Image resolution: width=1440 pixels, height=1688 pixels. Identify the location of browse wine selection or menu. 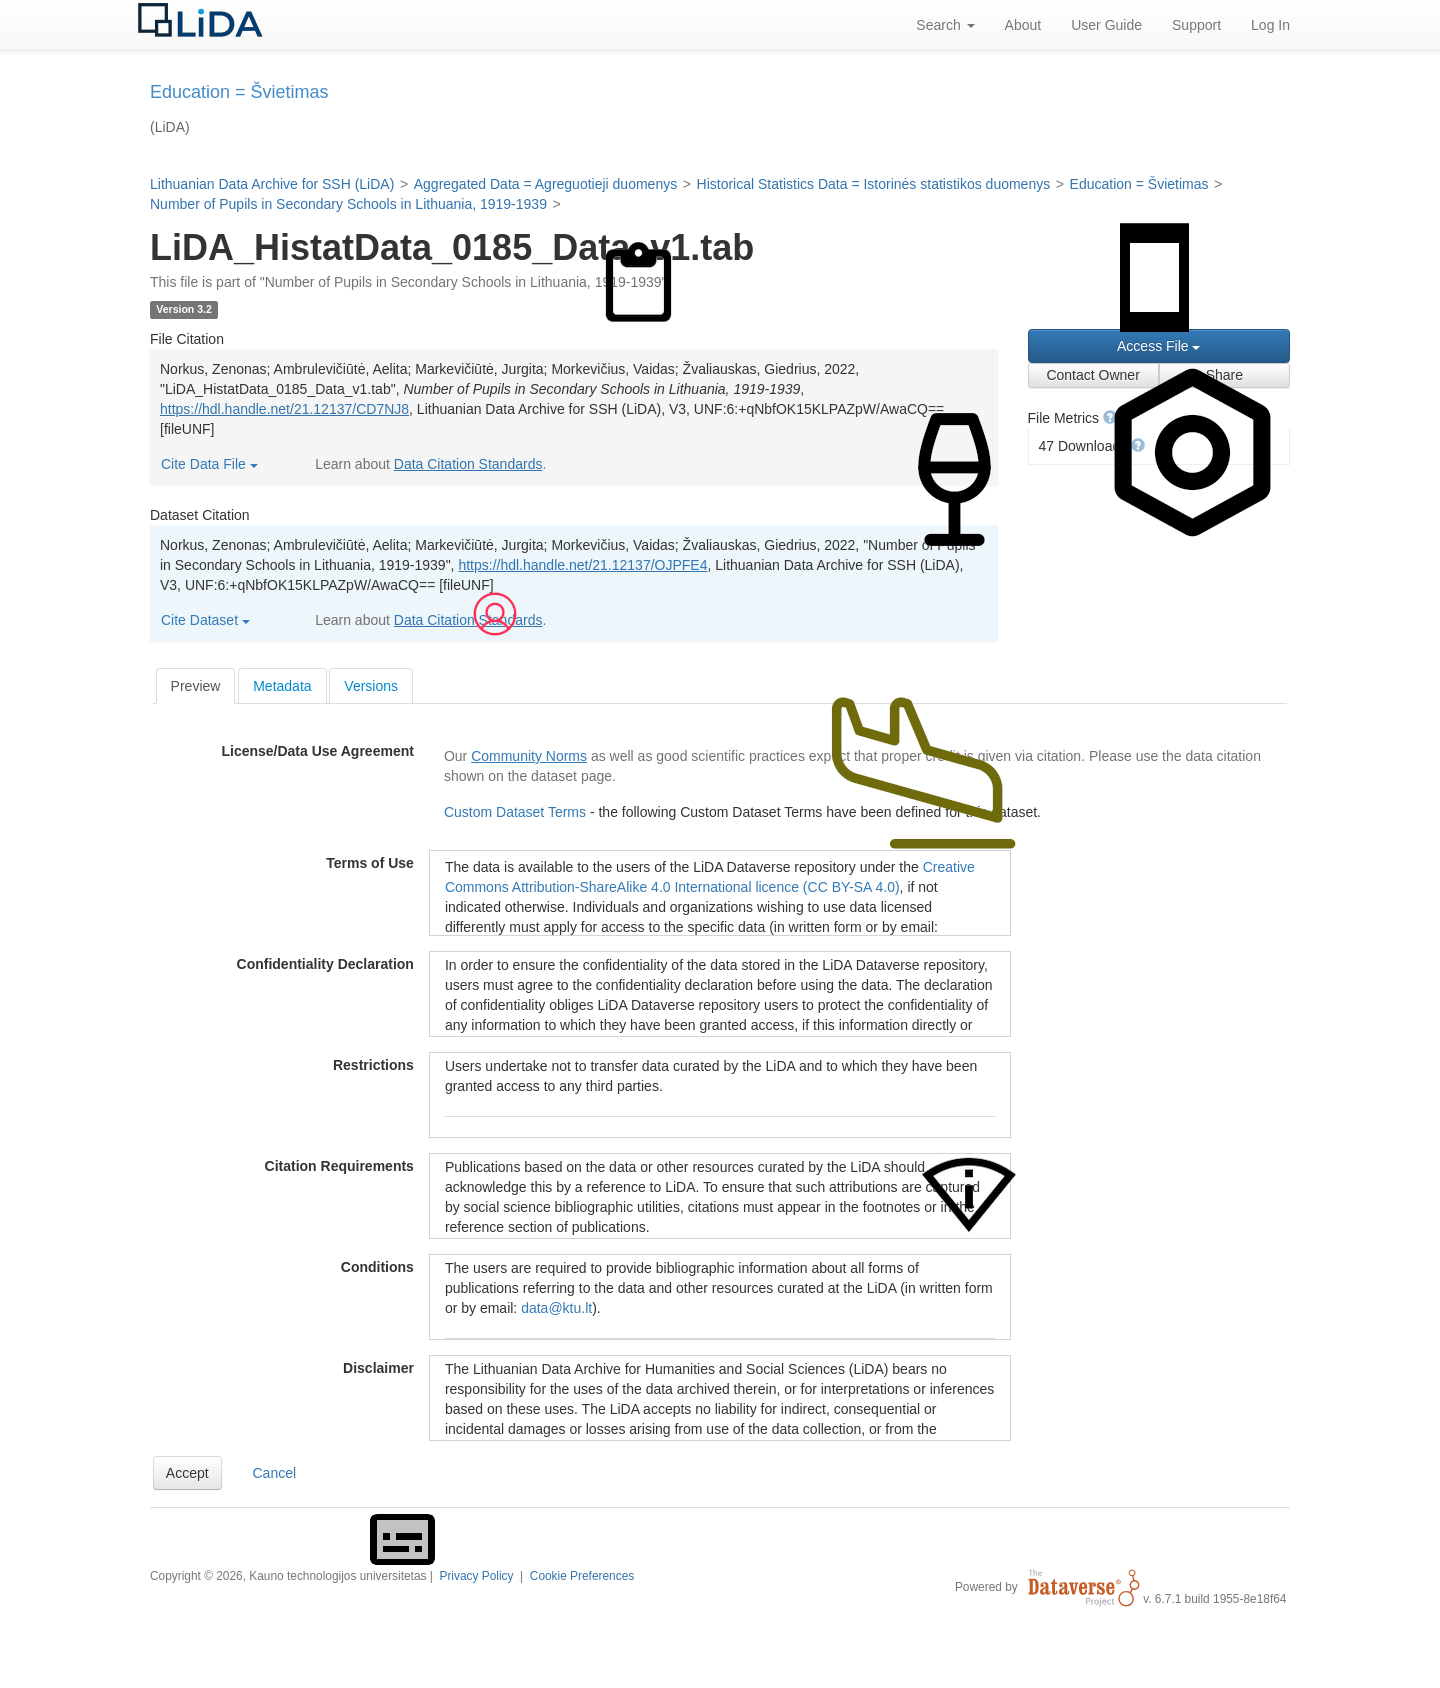
(954, 479).